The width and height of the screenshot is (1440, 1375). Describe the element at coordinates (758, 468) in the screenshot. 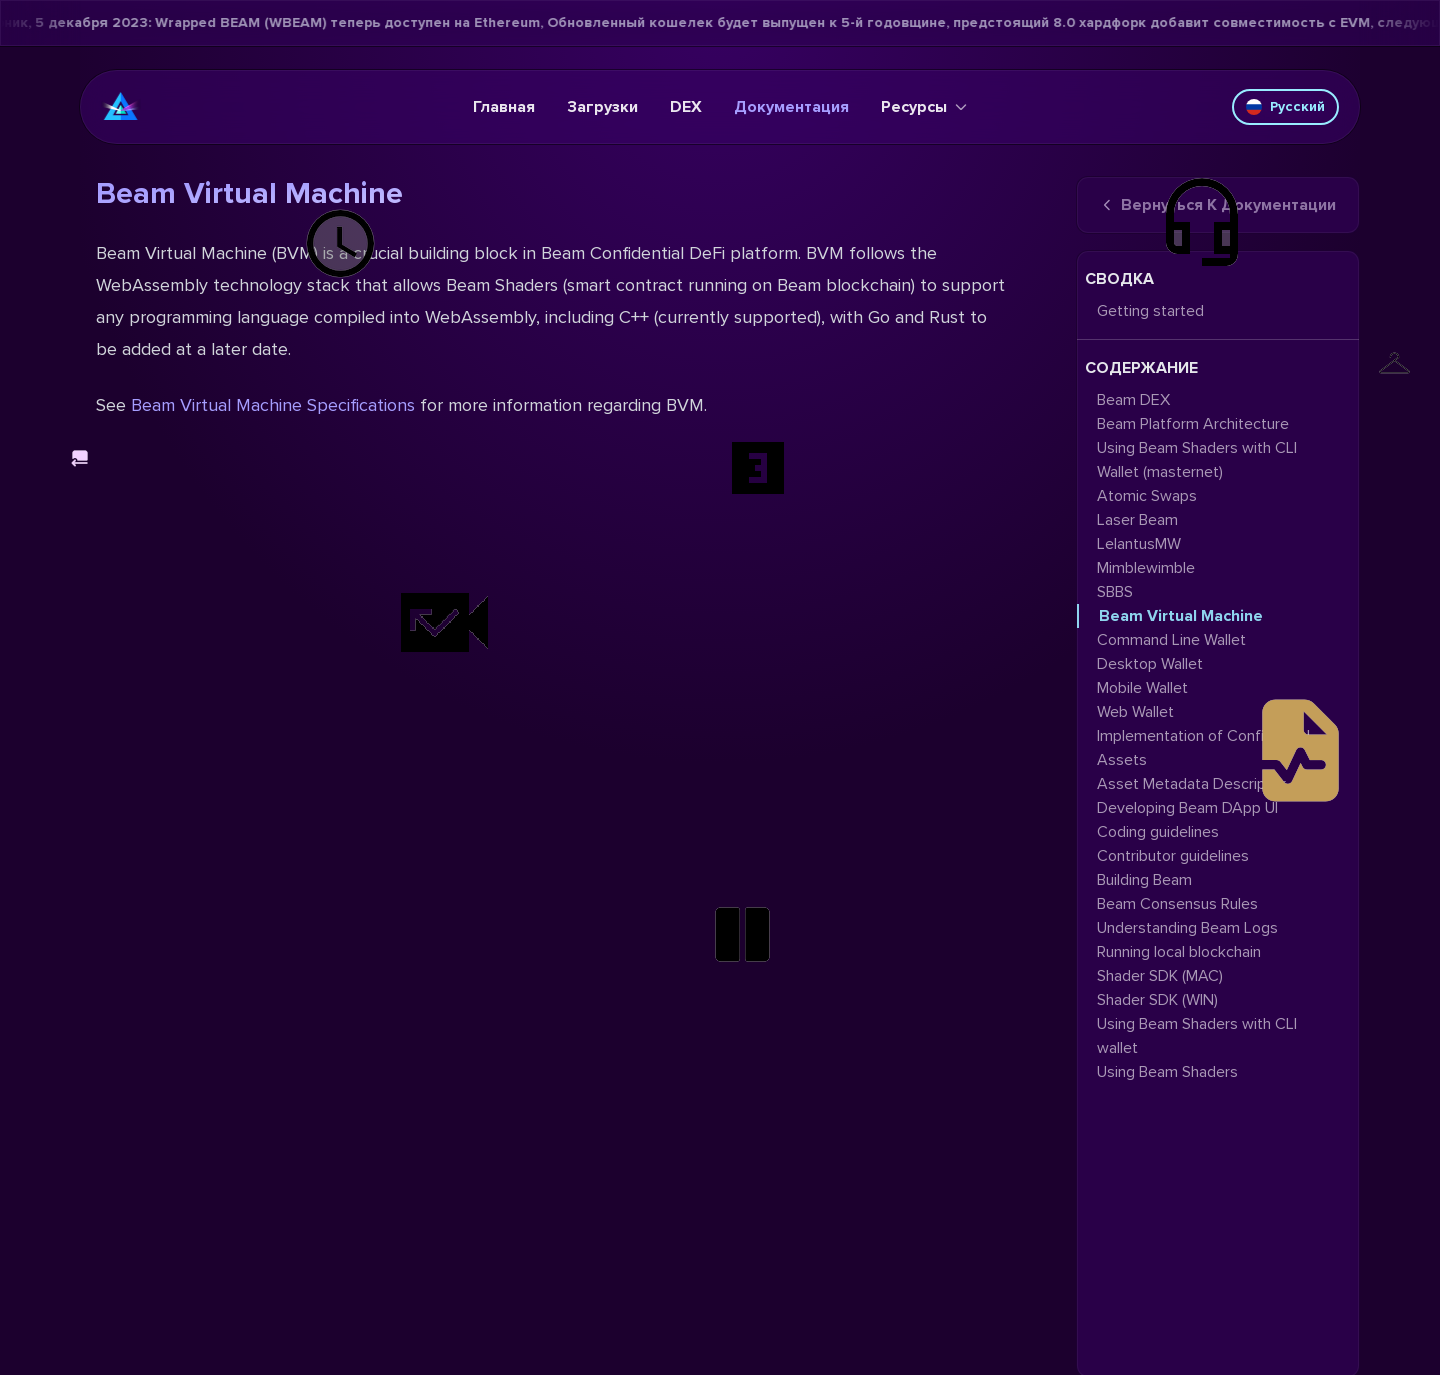

I see `select option 3 from a numbered list` at that location.